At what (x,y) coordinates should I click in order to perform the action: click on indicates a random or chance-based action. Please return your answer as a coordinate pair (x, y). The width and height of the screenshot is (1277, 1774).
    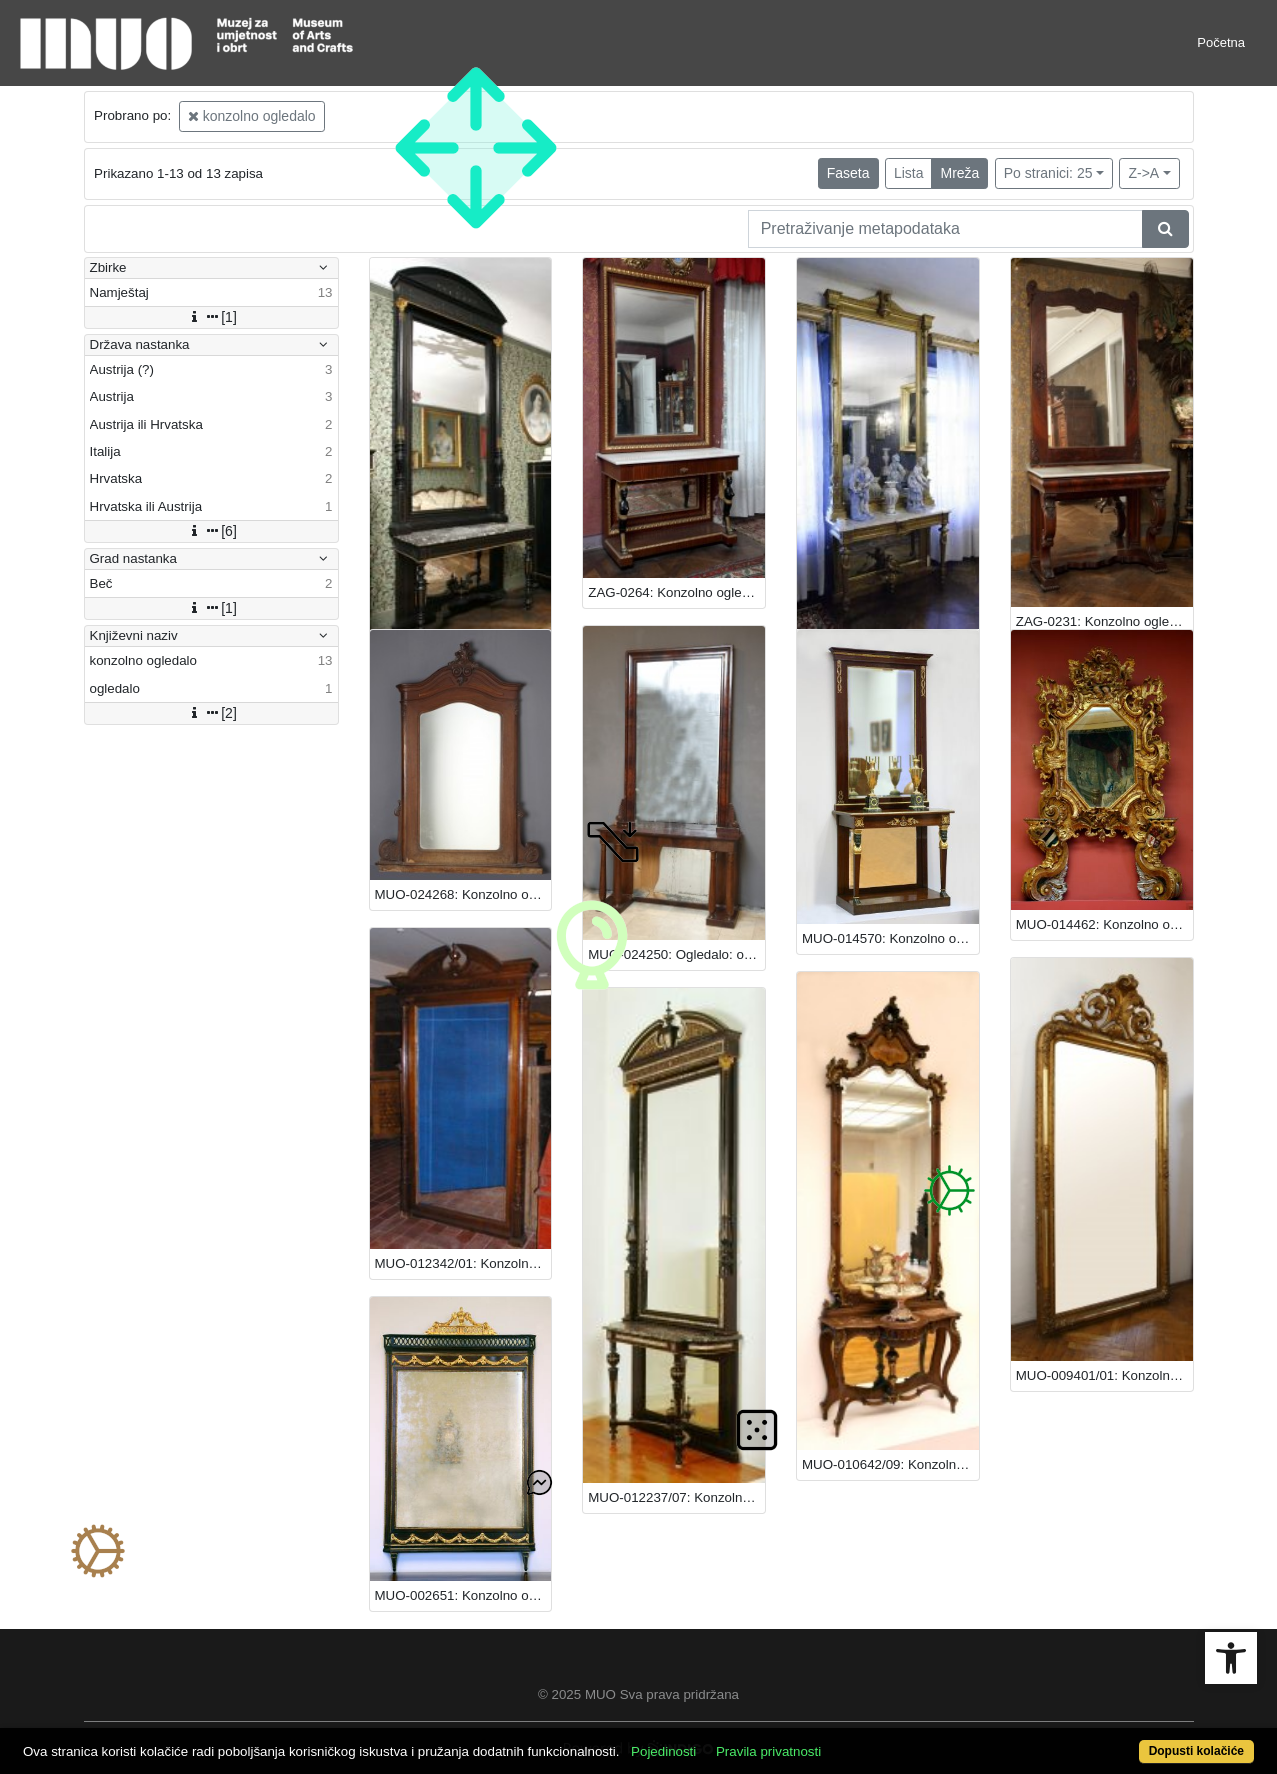
    Looking at the image, I should click on (757, 1430).